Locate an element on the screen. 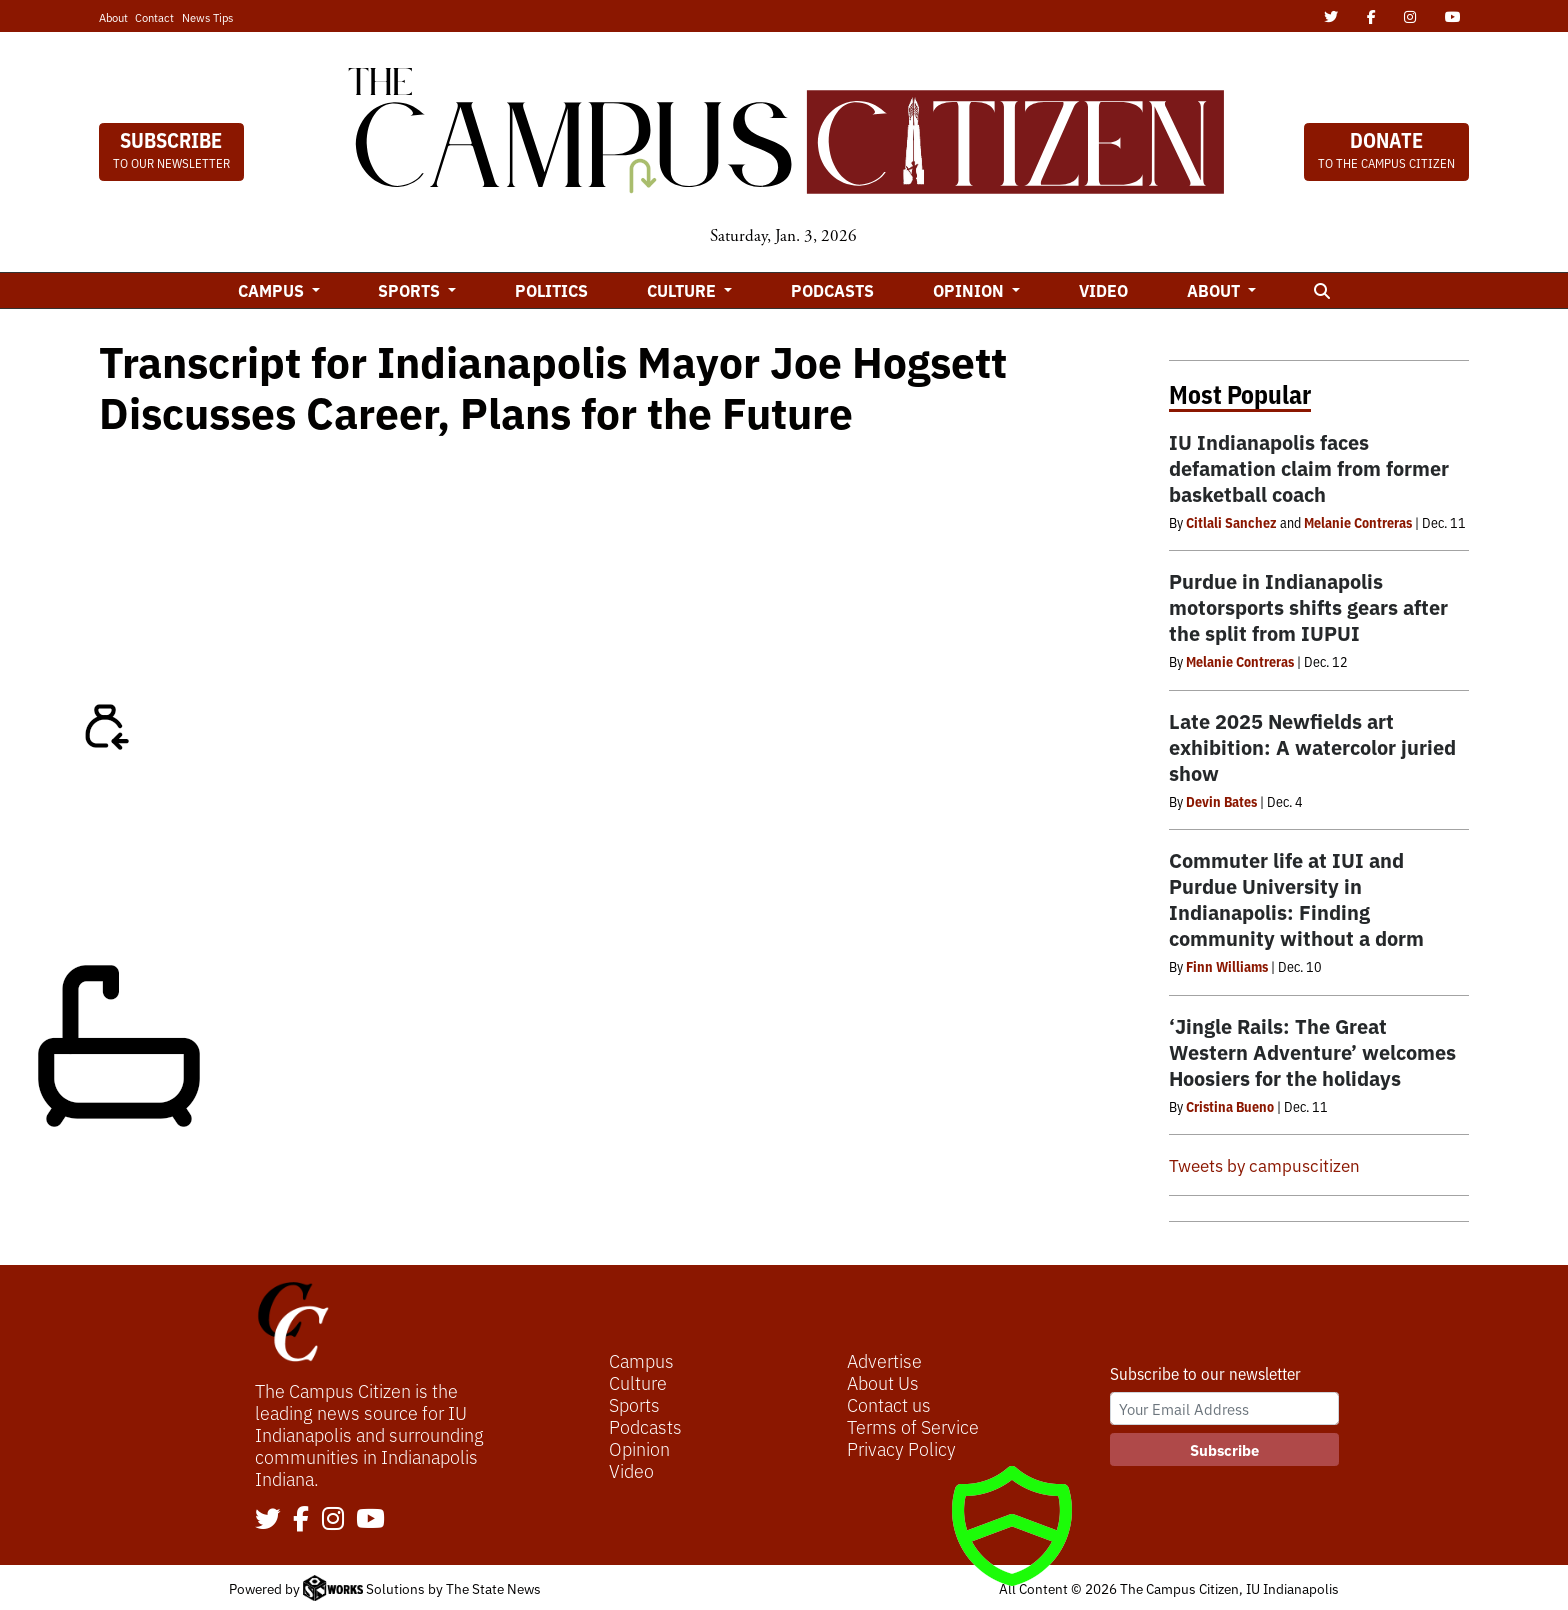  indicates bathroom amenities available is located at coordinates (119, 1046).